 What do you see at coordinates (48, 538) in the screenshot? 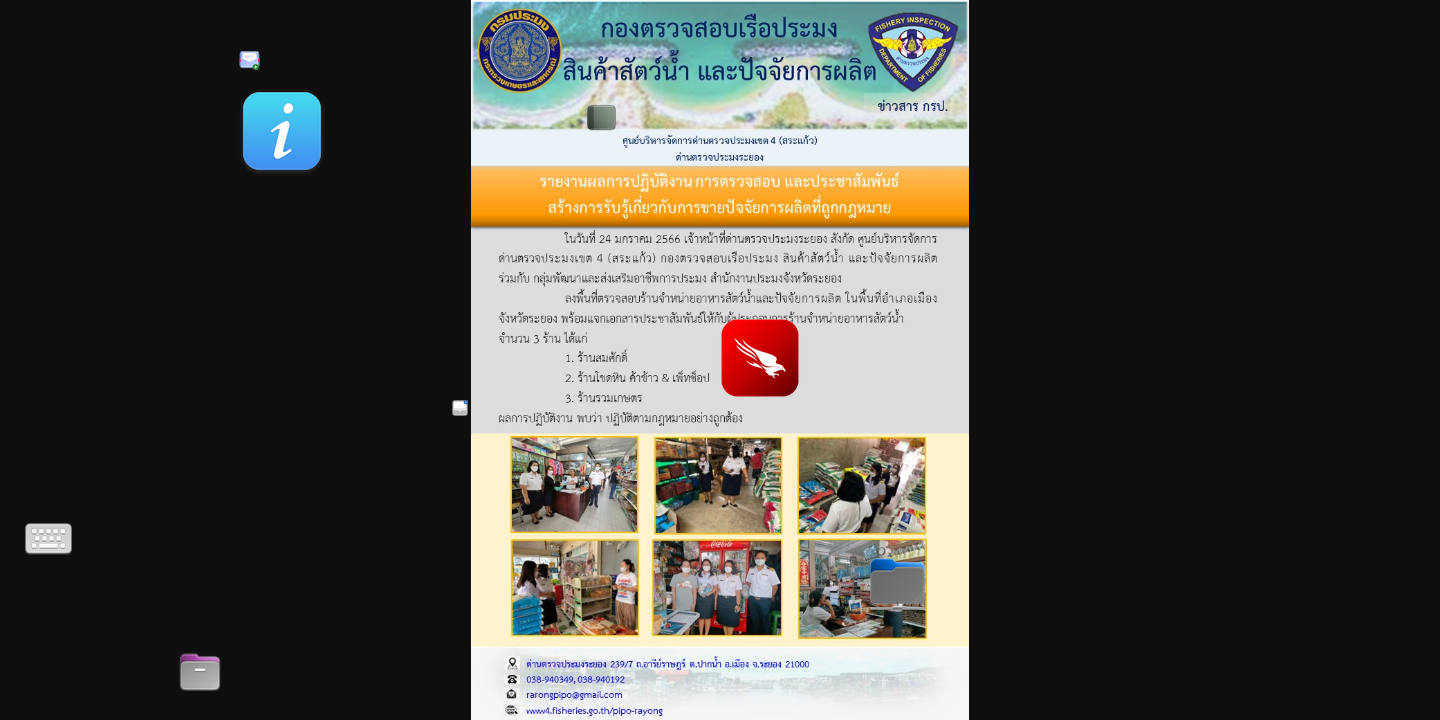
I see `open keyboard settings` at bounding box center [48, 538].